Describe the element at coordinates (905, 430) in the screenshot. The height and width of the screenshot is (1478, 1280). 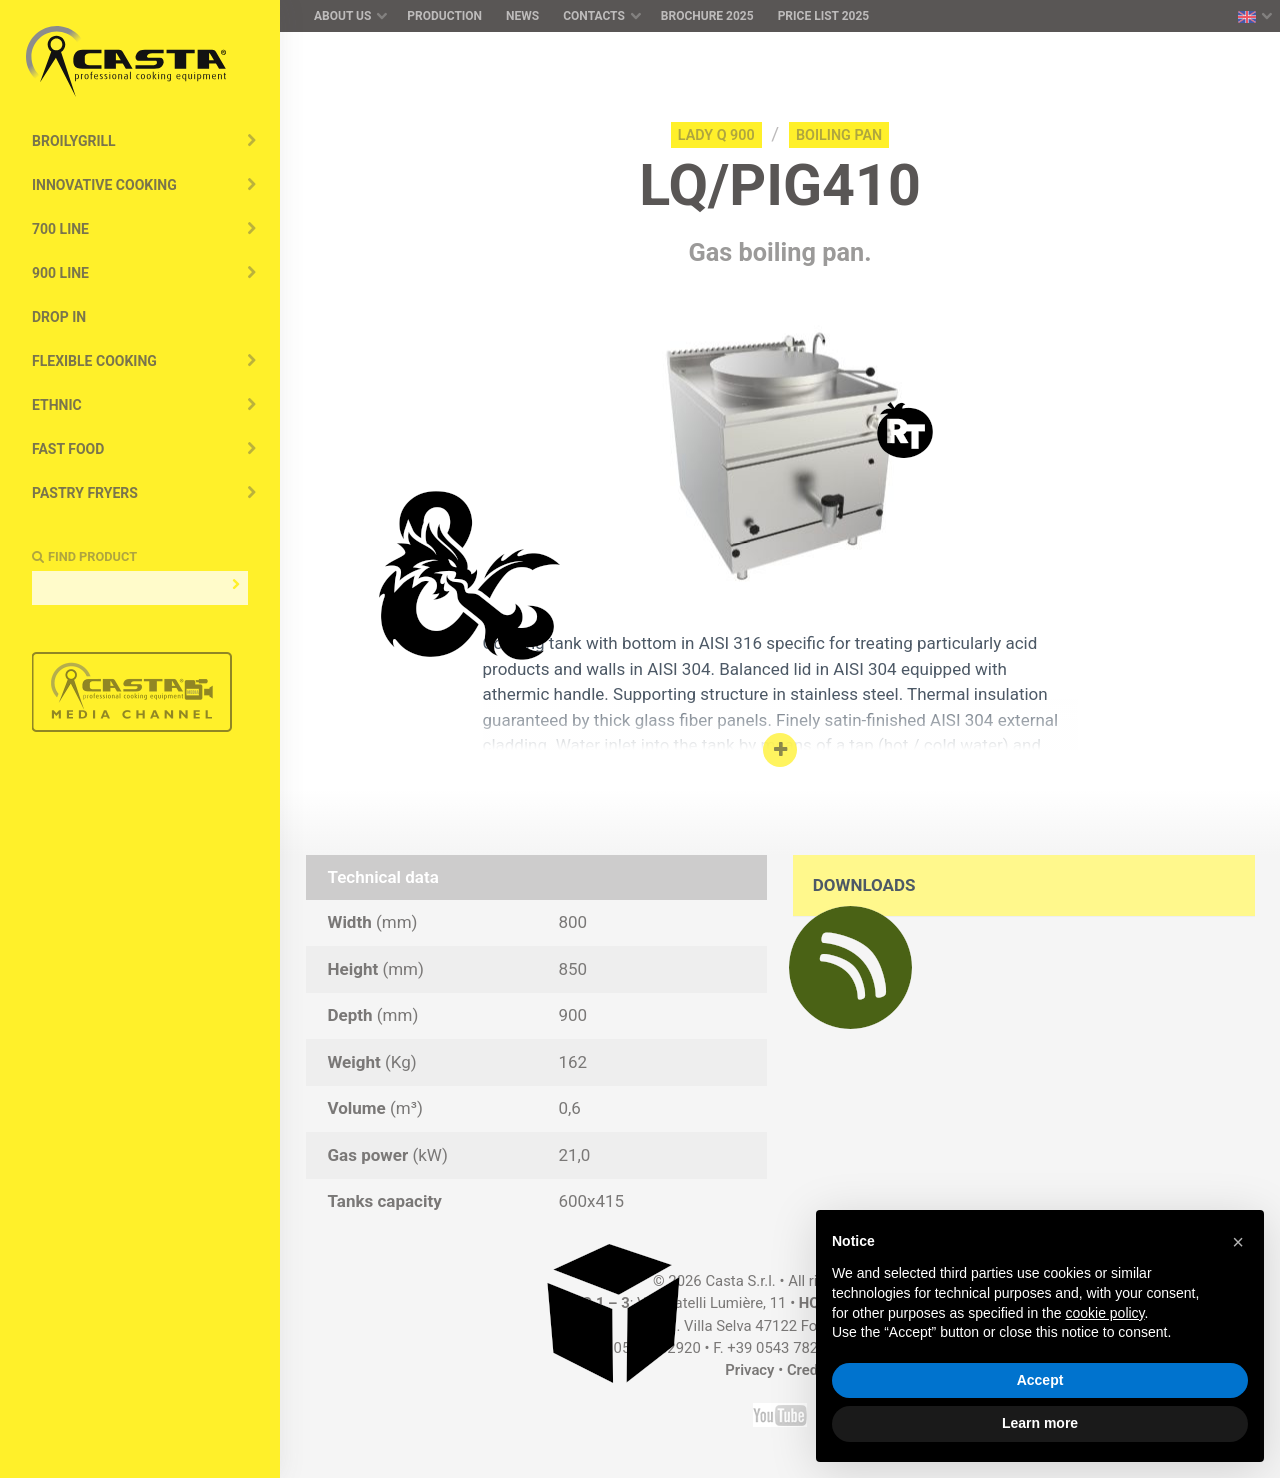
I see `visit rotten tomatoes website` at that location.